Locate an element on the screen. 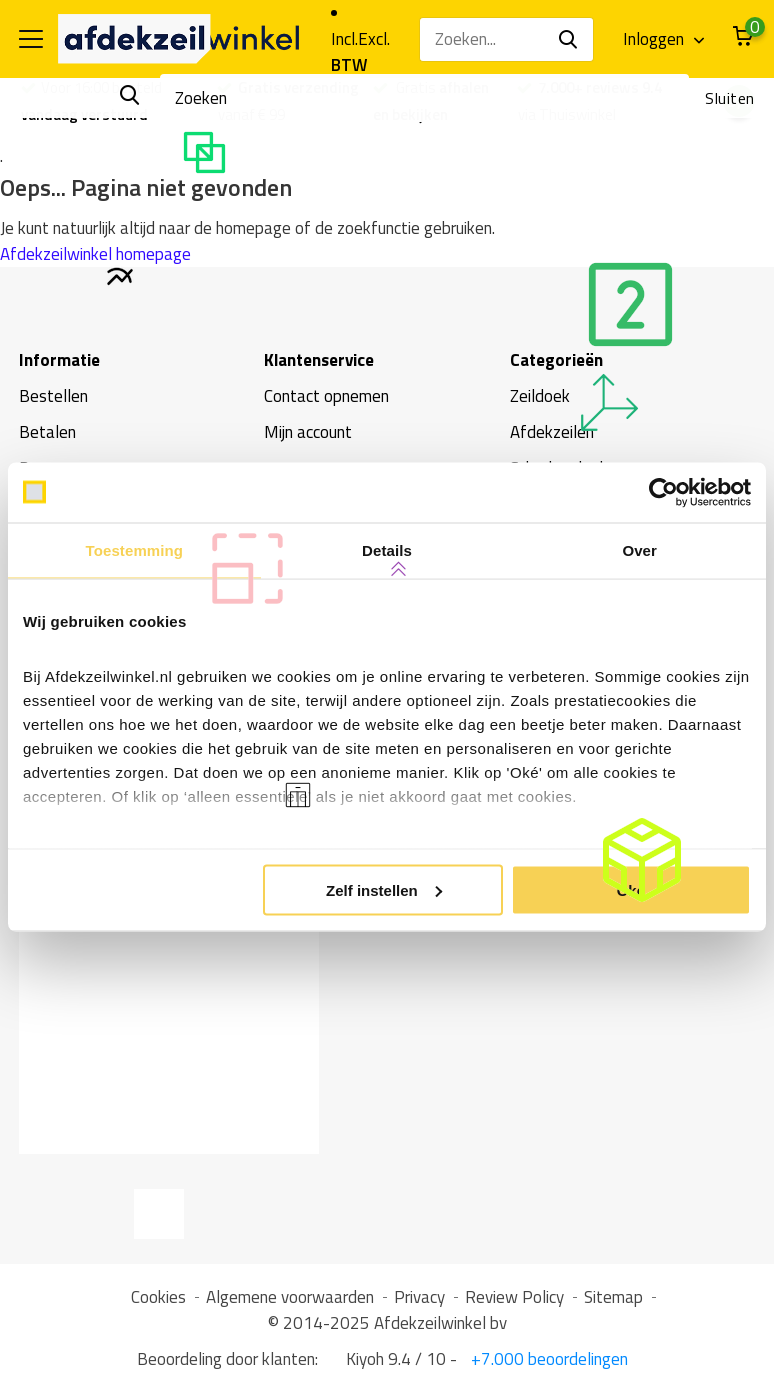  view multi-line chart or graph data is located at coordinates (120, 277).